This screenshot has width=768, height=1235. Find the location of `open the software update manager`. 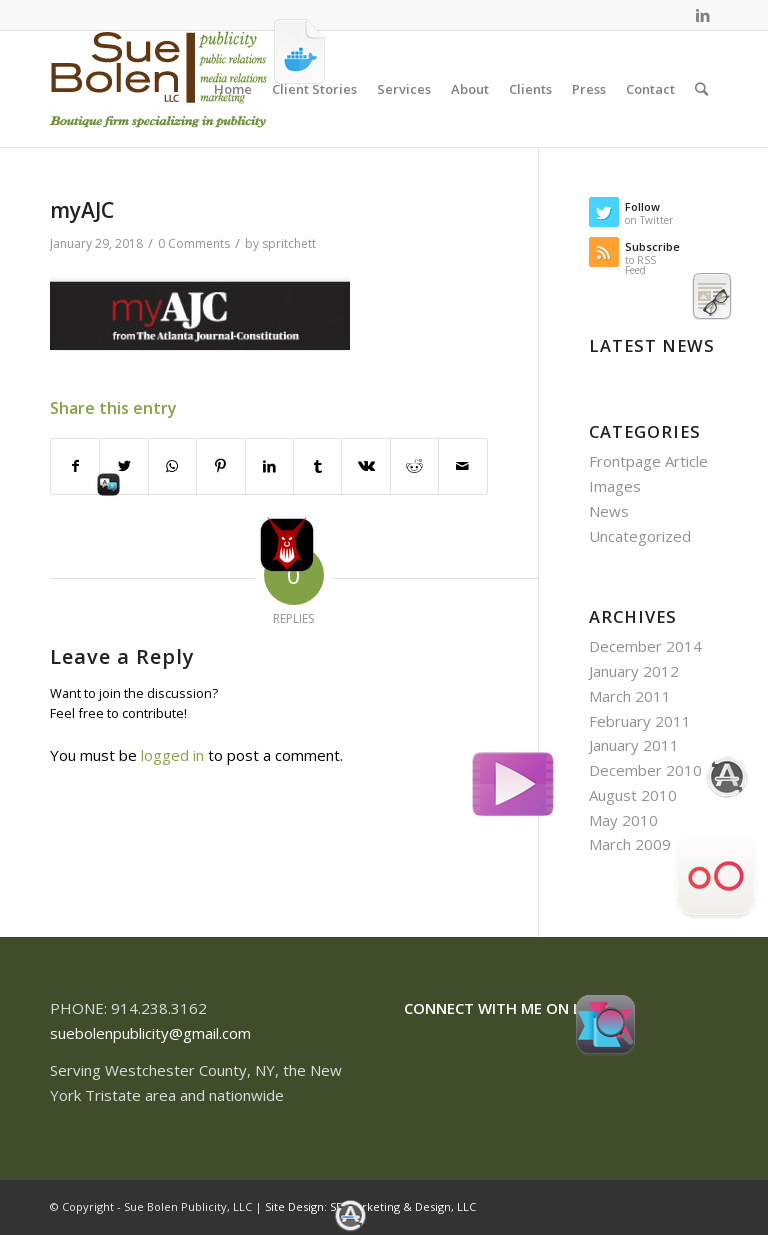

open the software update manager is located at coordinates (727, 777).